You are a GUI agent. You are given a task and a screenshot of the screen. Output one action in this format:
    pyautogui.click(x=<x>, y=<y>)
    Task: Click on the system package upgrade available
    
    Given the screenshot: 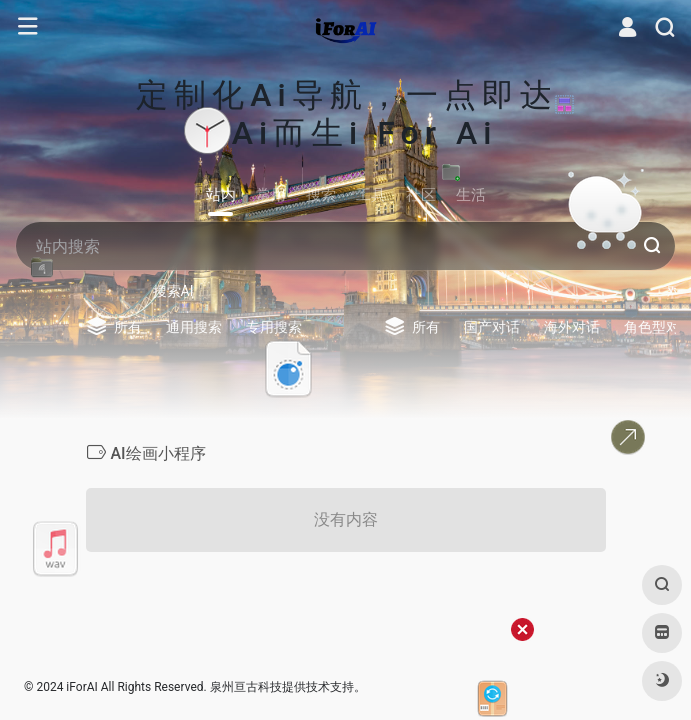 What is the action you would take?
    pyautogui.click(x=492, y=698)
    